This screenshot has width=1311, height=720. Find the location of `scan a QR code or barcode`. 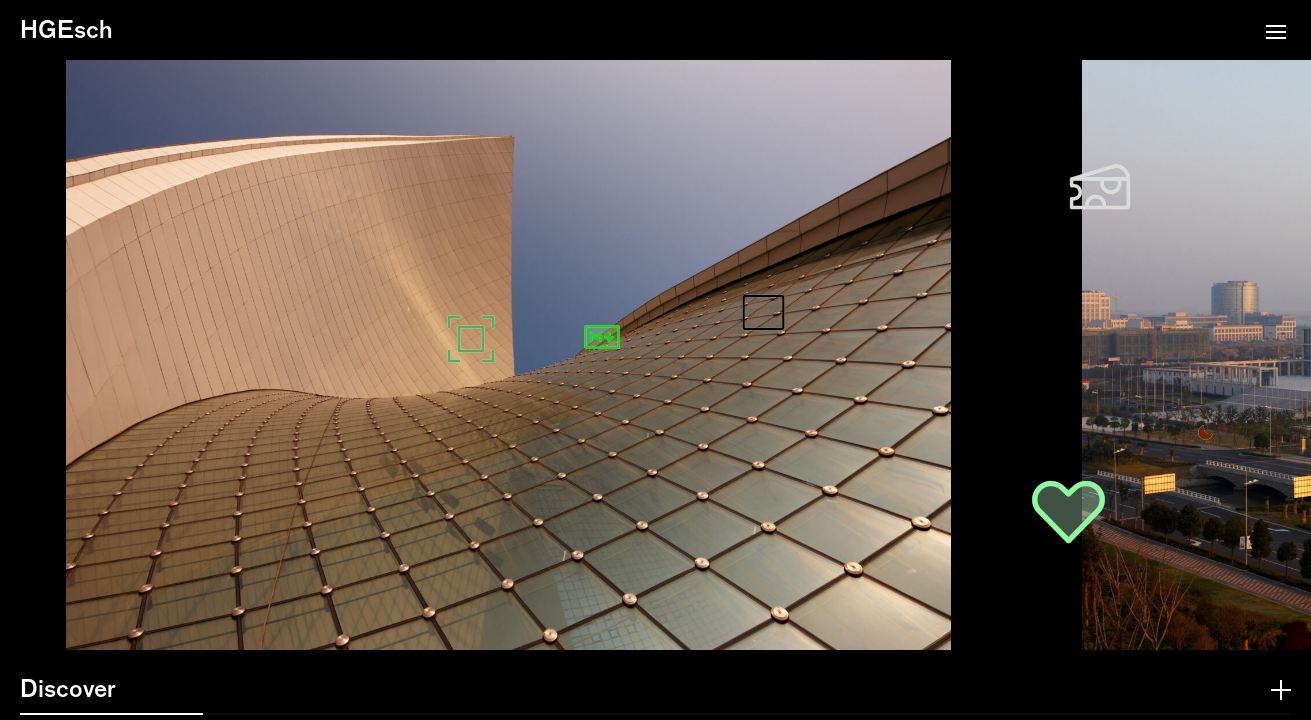

scan a QR code or barcode is located at coordinates (471, 339).